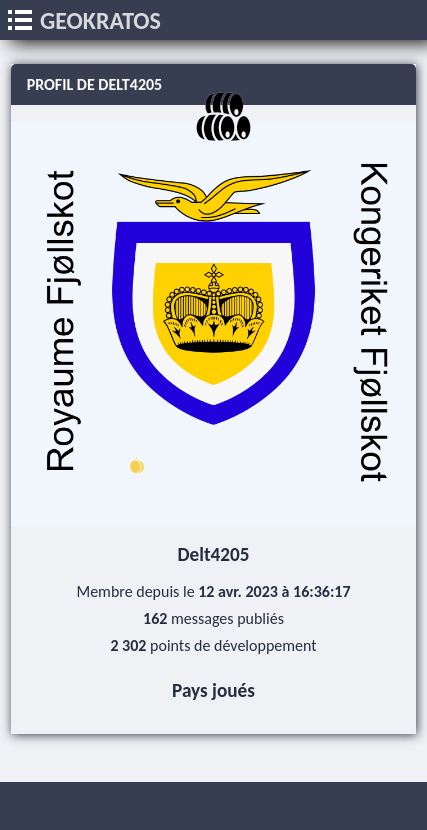 The width and height of the screenshot is (427, 830). What do you see at coordinates (223, 116) in the screenshot?
I see `access wine cellar or barrel storage inventory` at bounding box center [223, 116].